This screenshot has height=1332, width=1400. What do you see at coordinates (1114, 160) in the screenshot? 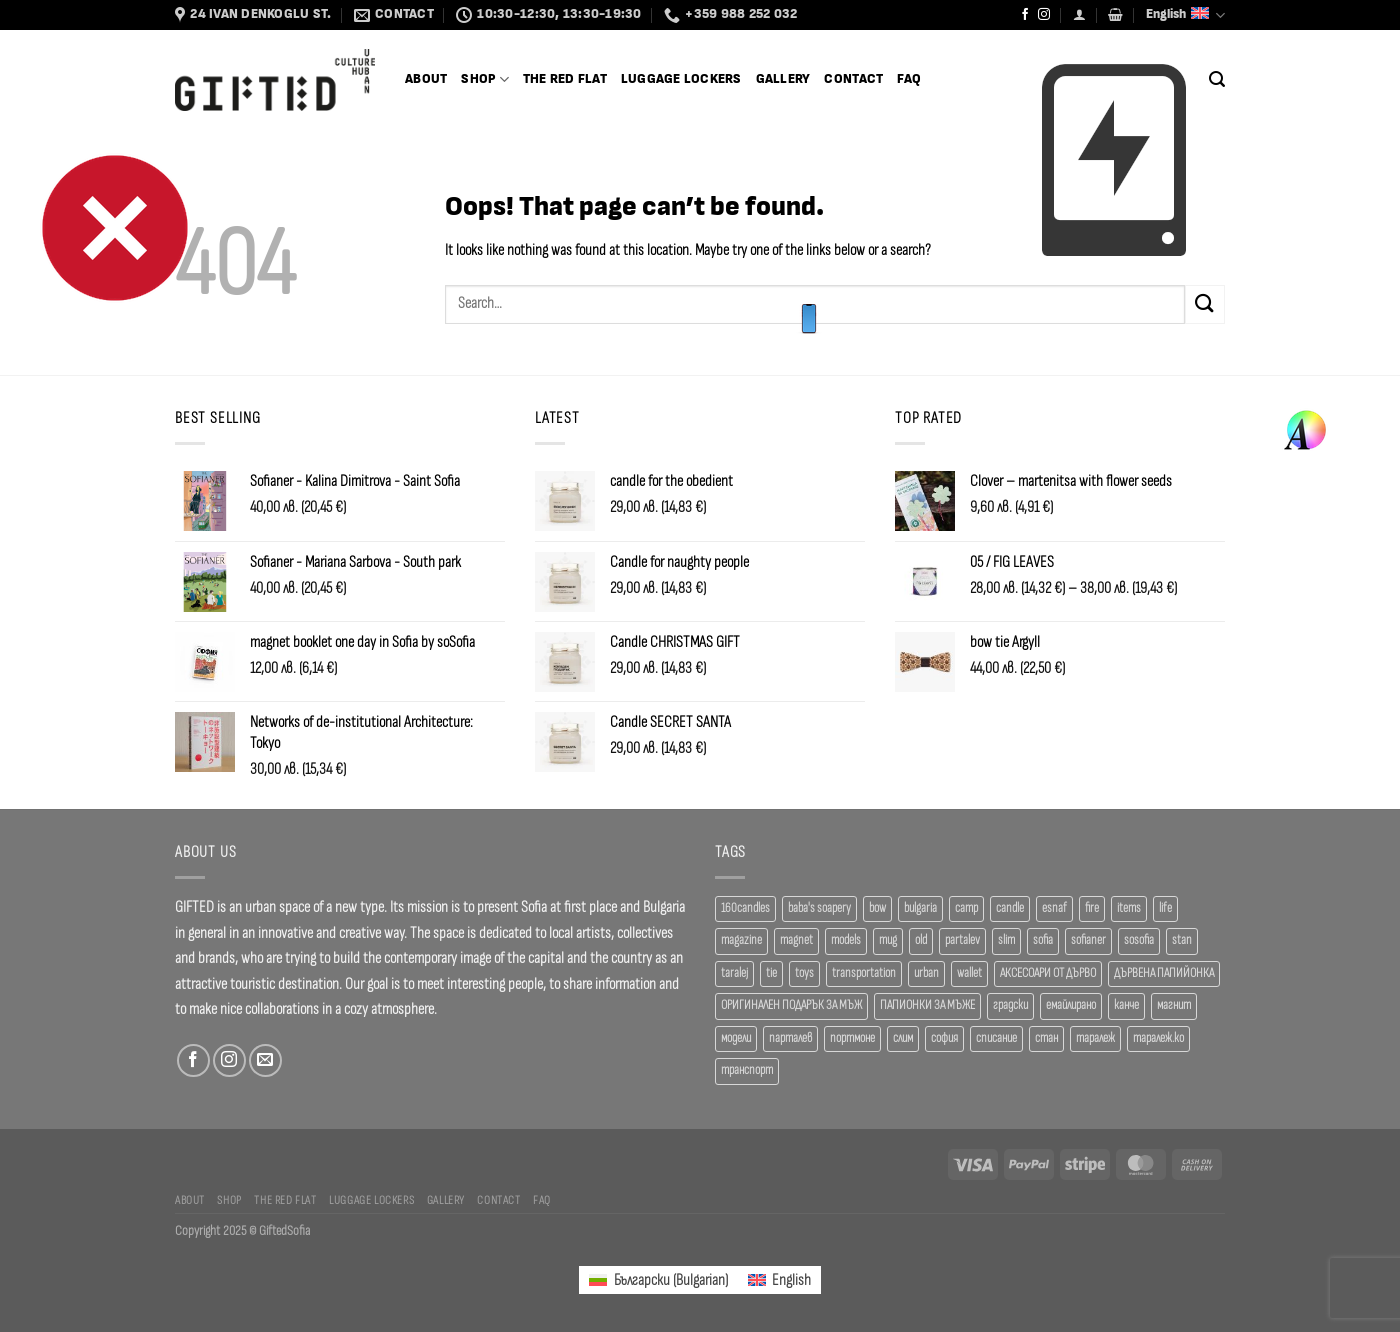
I see `indicates uninterruptible power supply (UPS) device connected` at bounding box center [1114, 160].